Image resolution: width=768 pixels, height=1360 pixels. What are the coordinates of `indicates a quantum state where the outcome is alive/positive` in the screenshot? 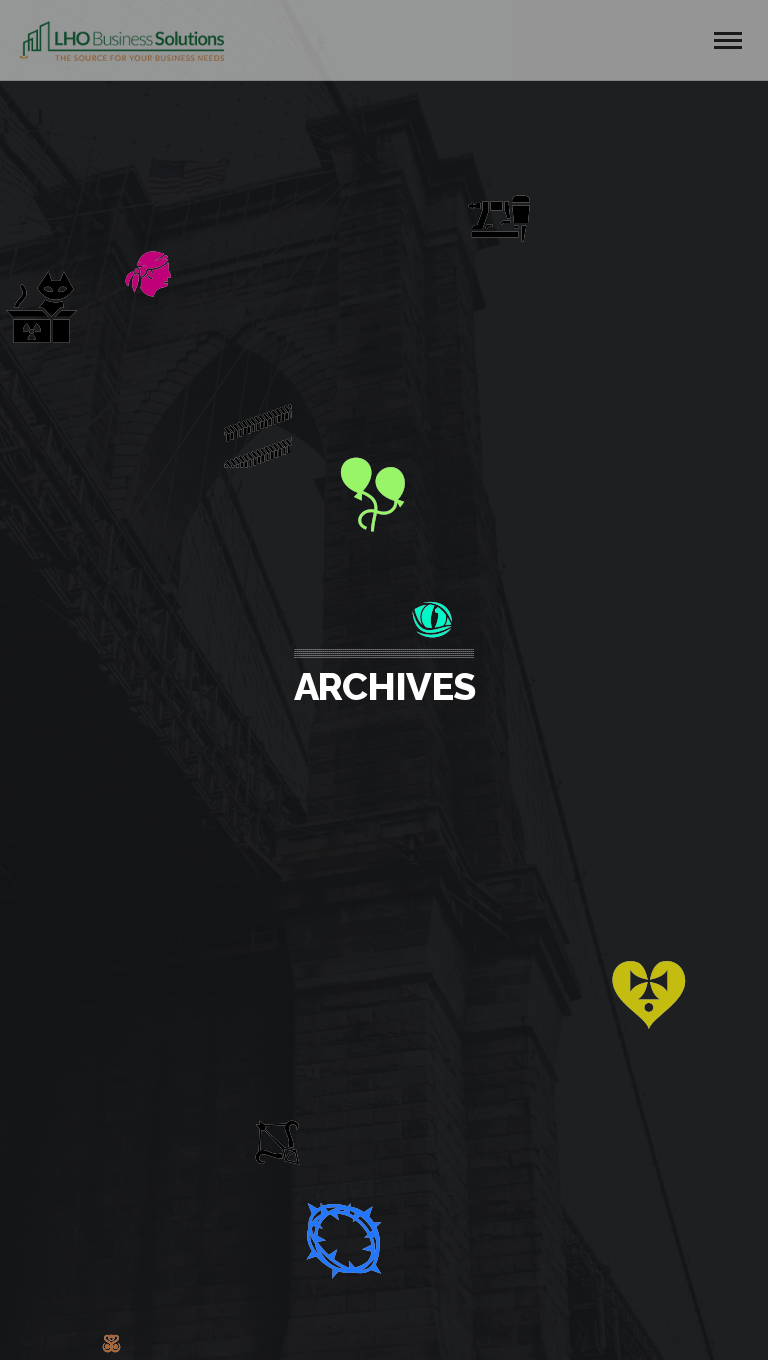 It's located at (41, 307).